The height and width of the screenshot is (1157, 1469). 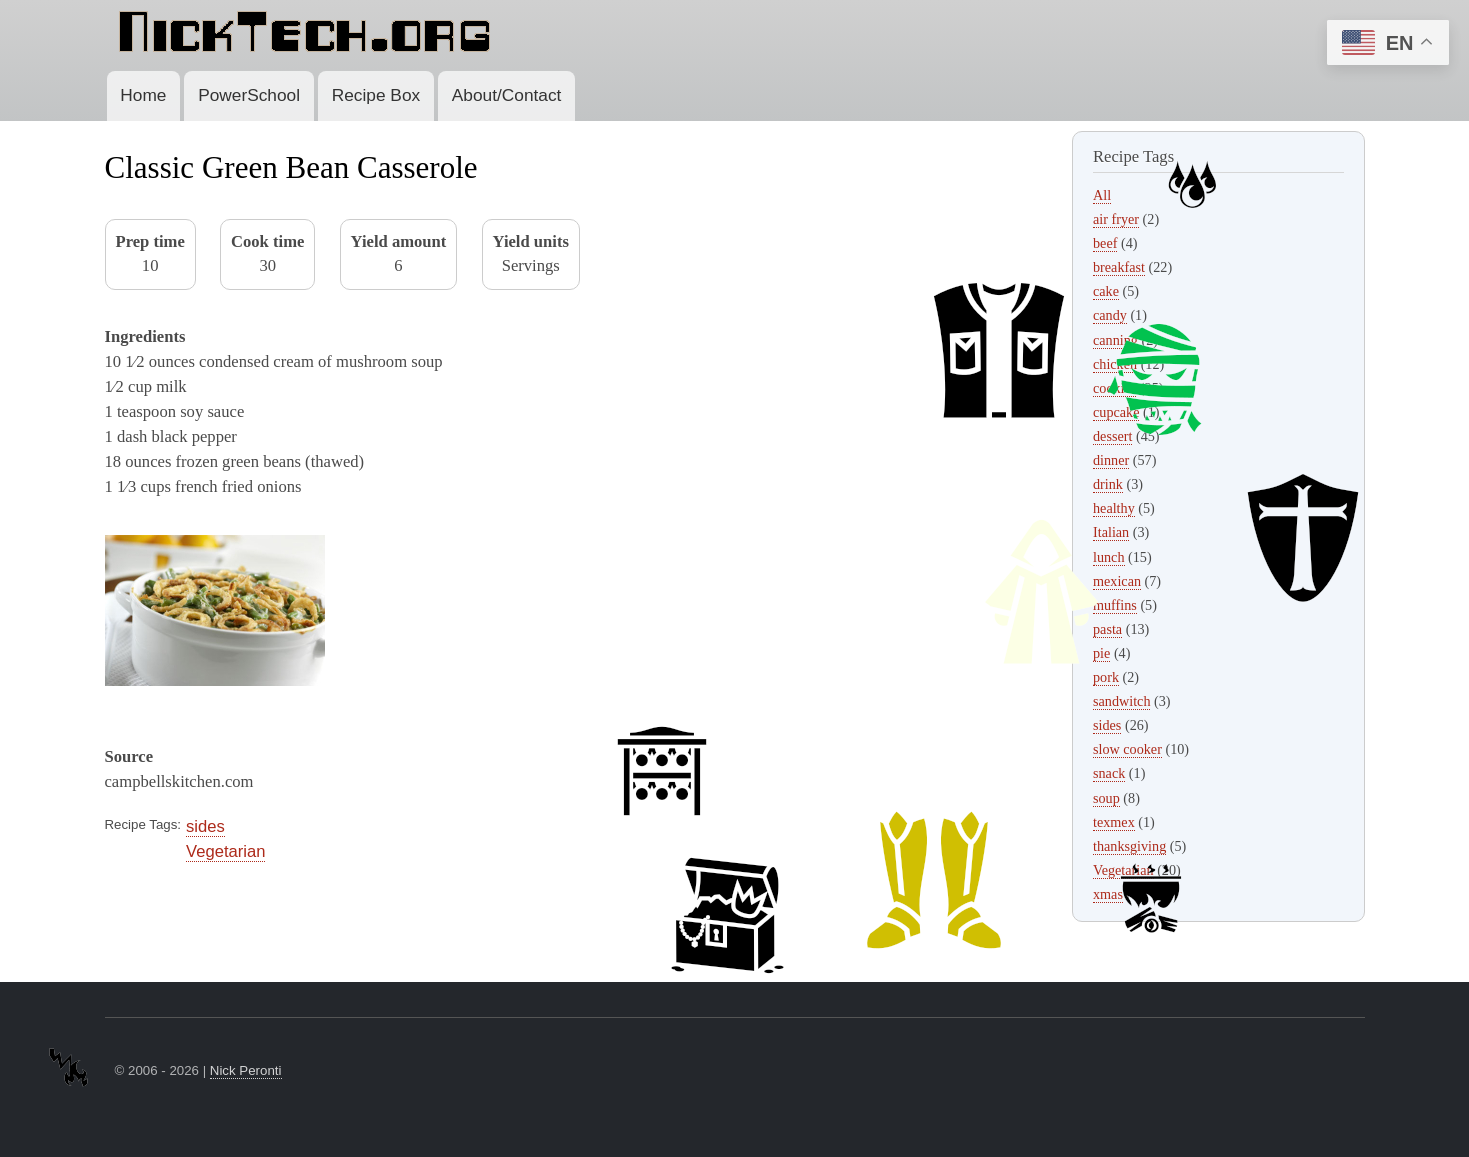 I want to click on select knight or crusader class, so click(x=1303, y=538).